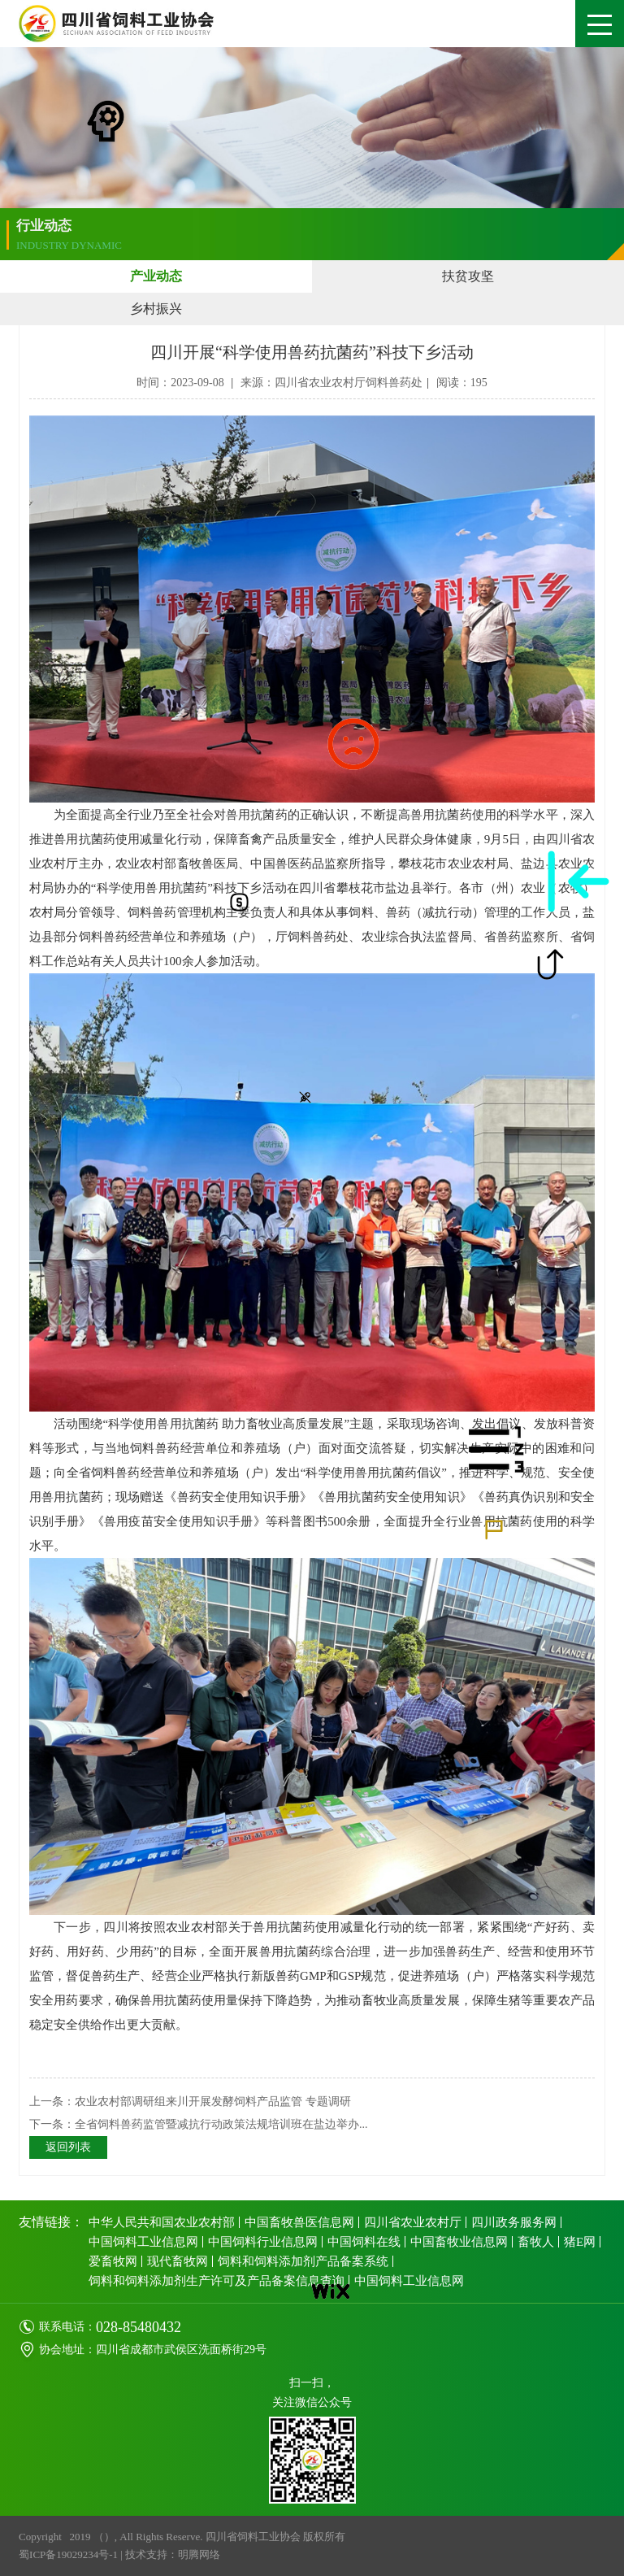 This screenshot has height=2576, width=624. What do you see at coordinates (497, 1449) in the screenshot?
I see `switch to right-to-left numbered list format` at bounding box center [497, 1449].